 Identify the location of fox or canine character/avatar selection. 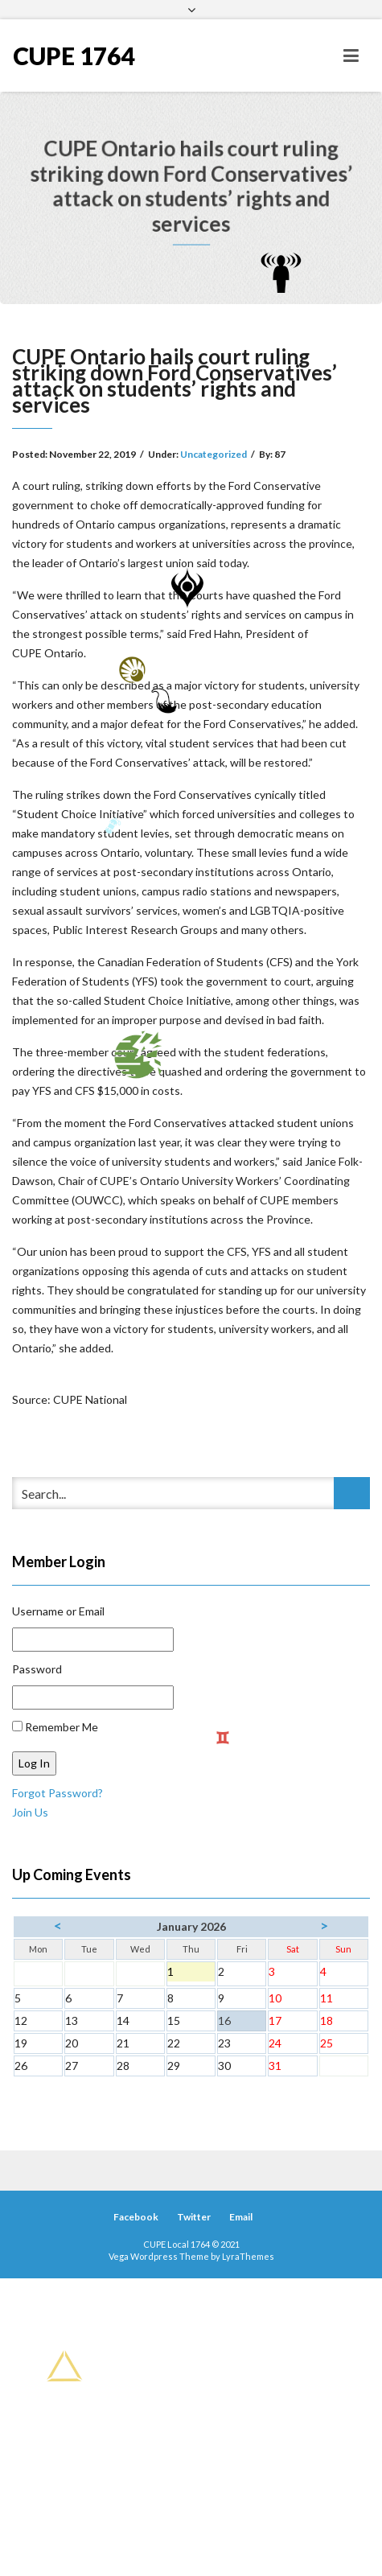
(164, 701).